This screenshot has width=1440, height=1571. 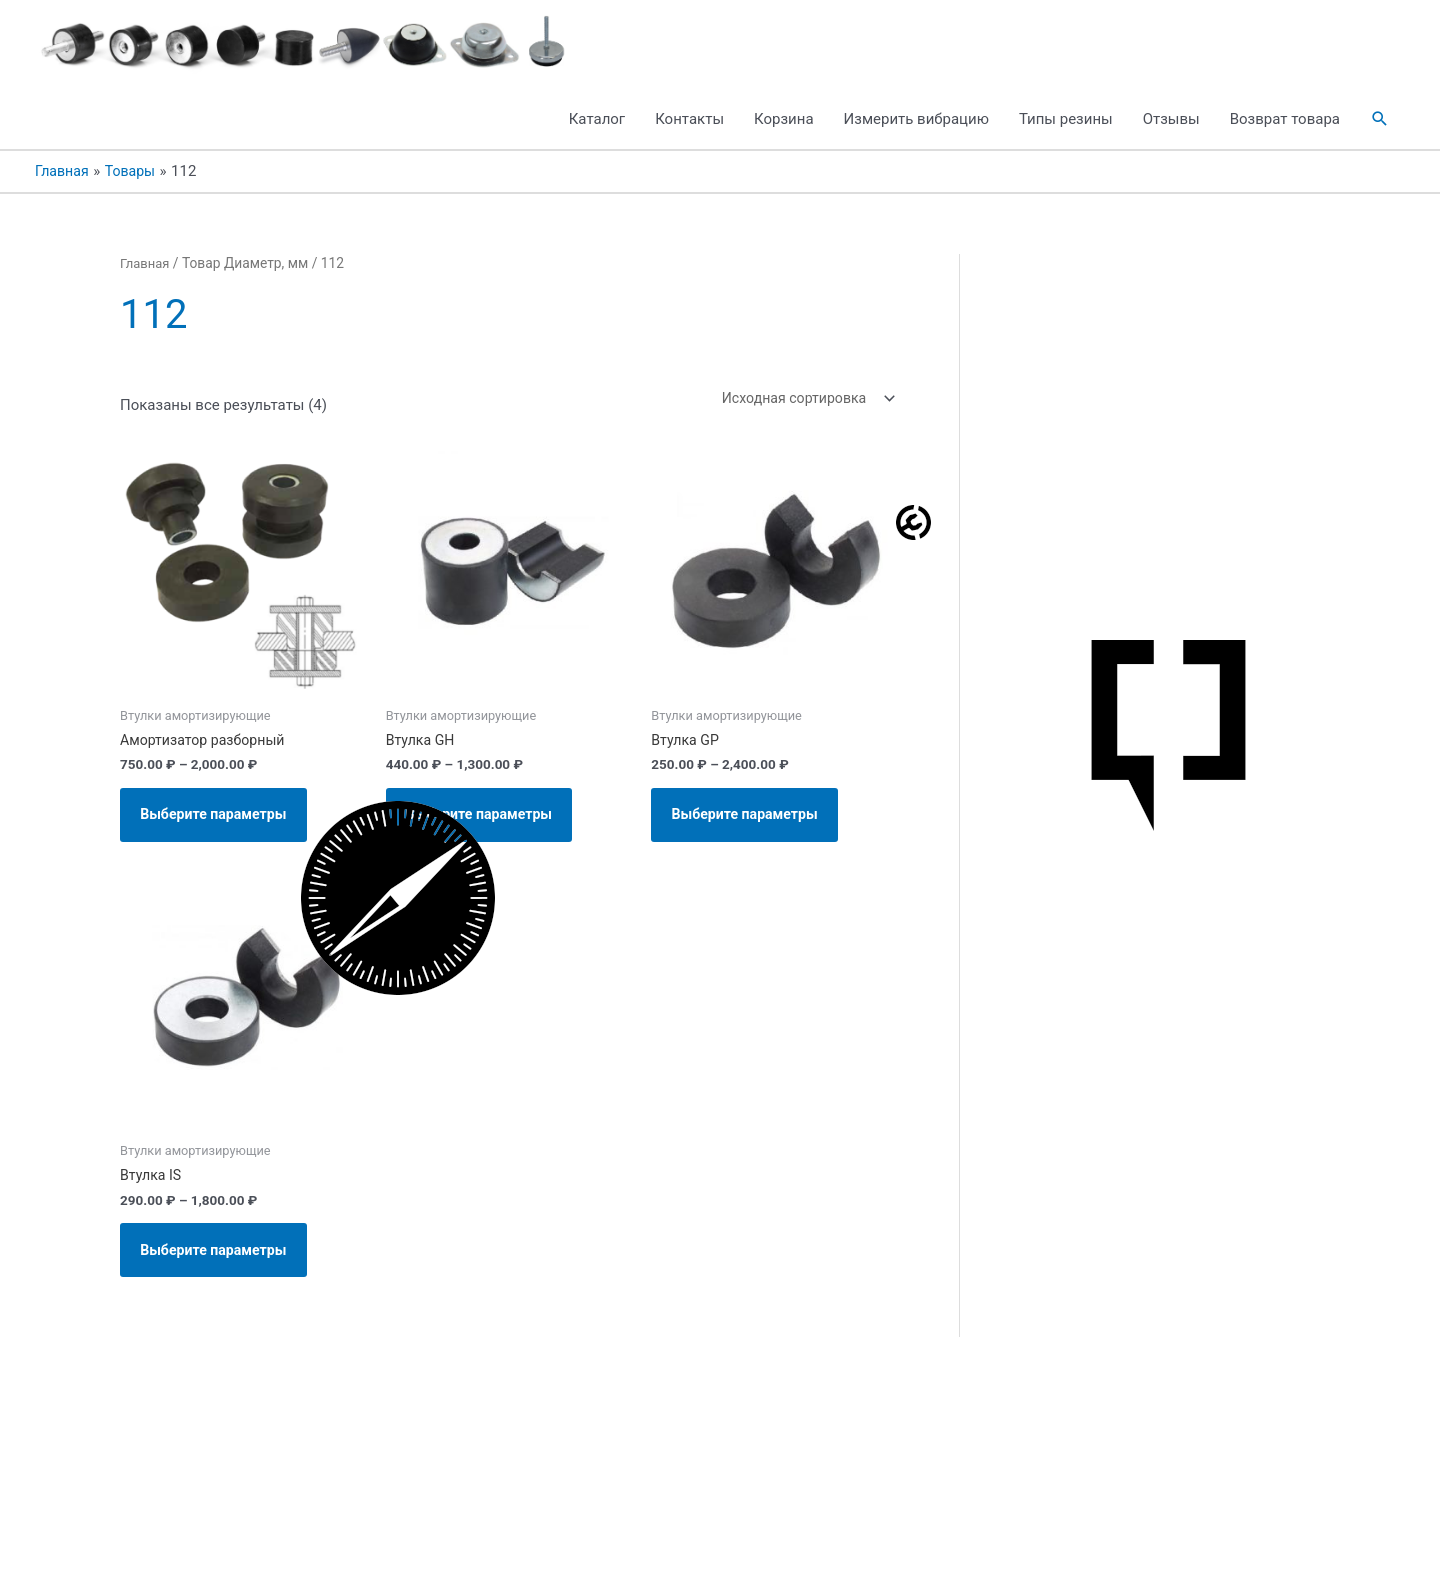 What do you see at coordinates (1168, 735) in the screenshot?
I see `visit the xda developers website` at bounding box center [1168, 735].